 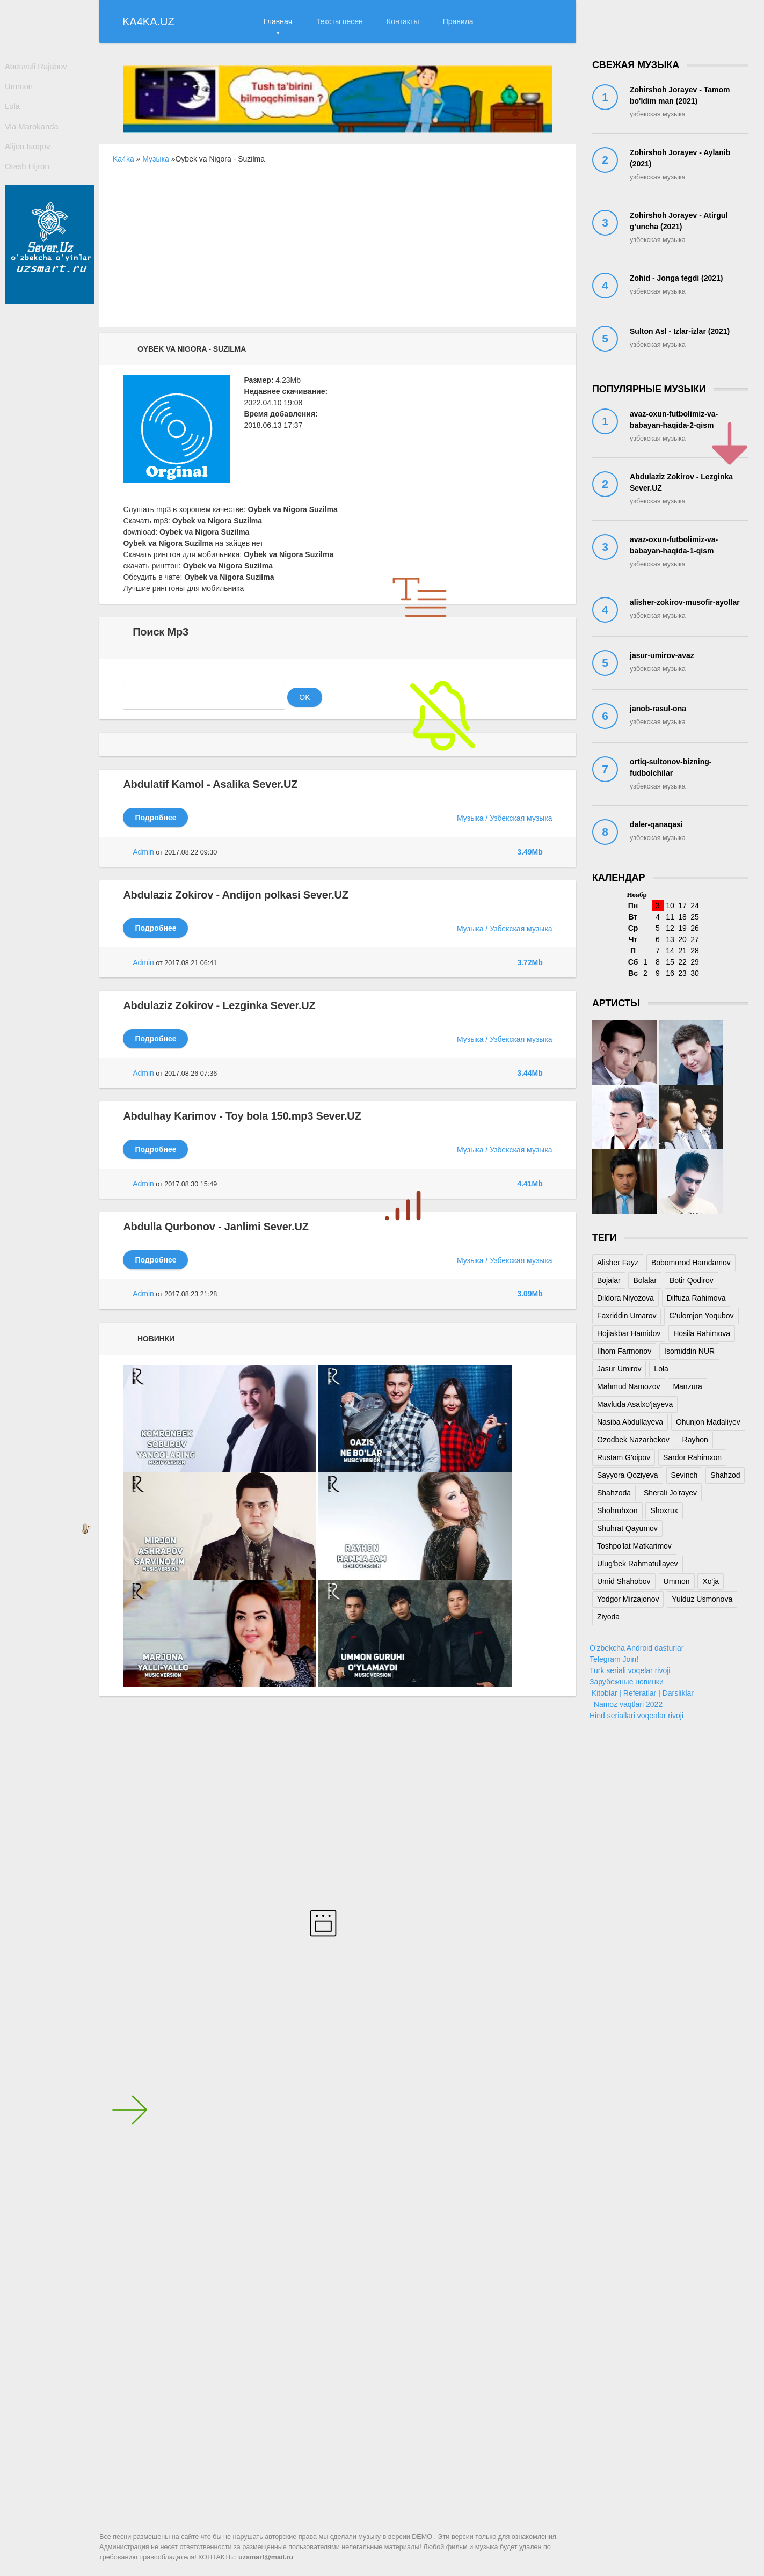 I want to click on indicates strong network or cellular signal strength, so click(x=408, y=1201).